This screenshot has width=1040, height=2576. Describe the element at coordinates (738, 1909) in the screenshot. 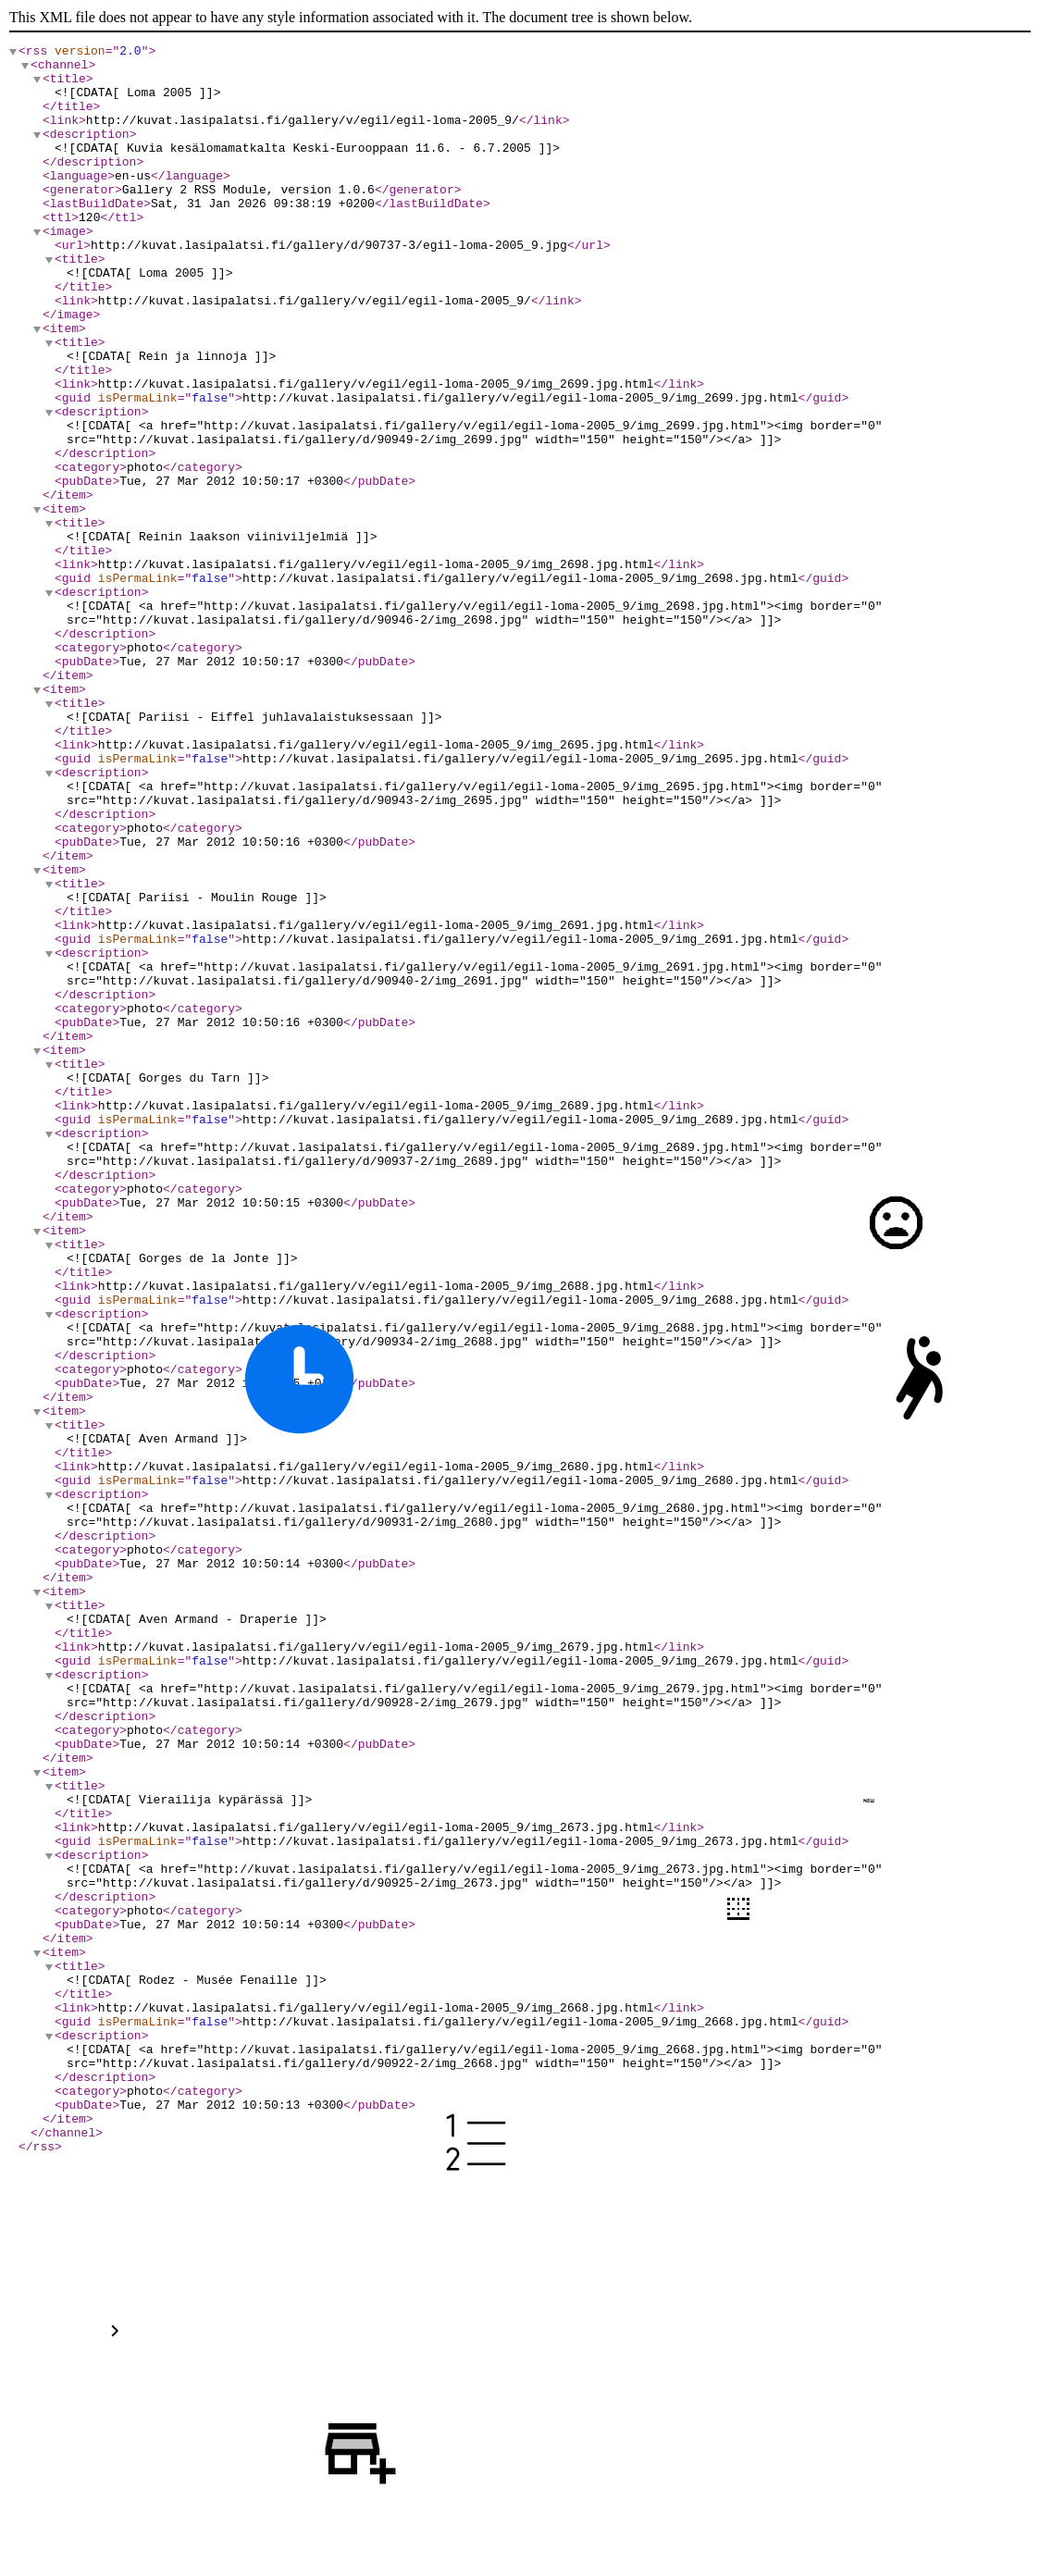

I see `apply border to bottom edge of cell or table` at that location.